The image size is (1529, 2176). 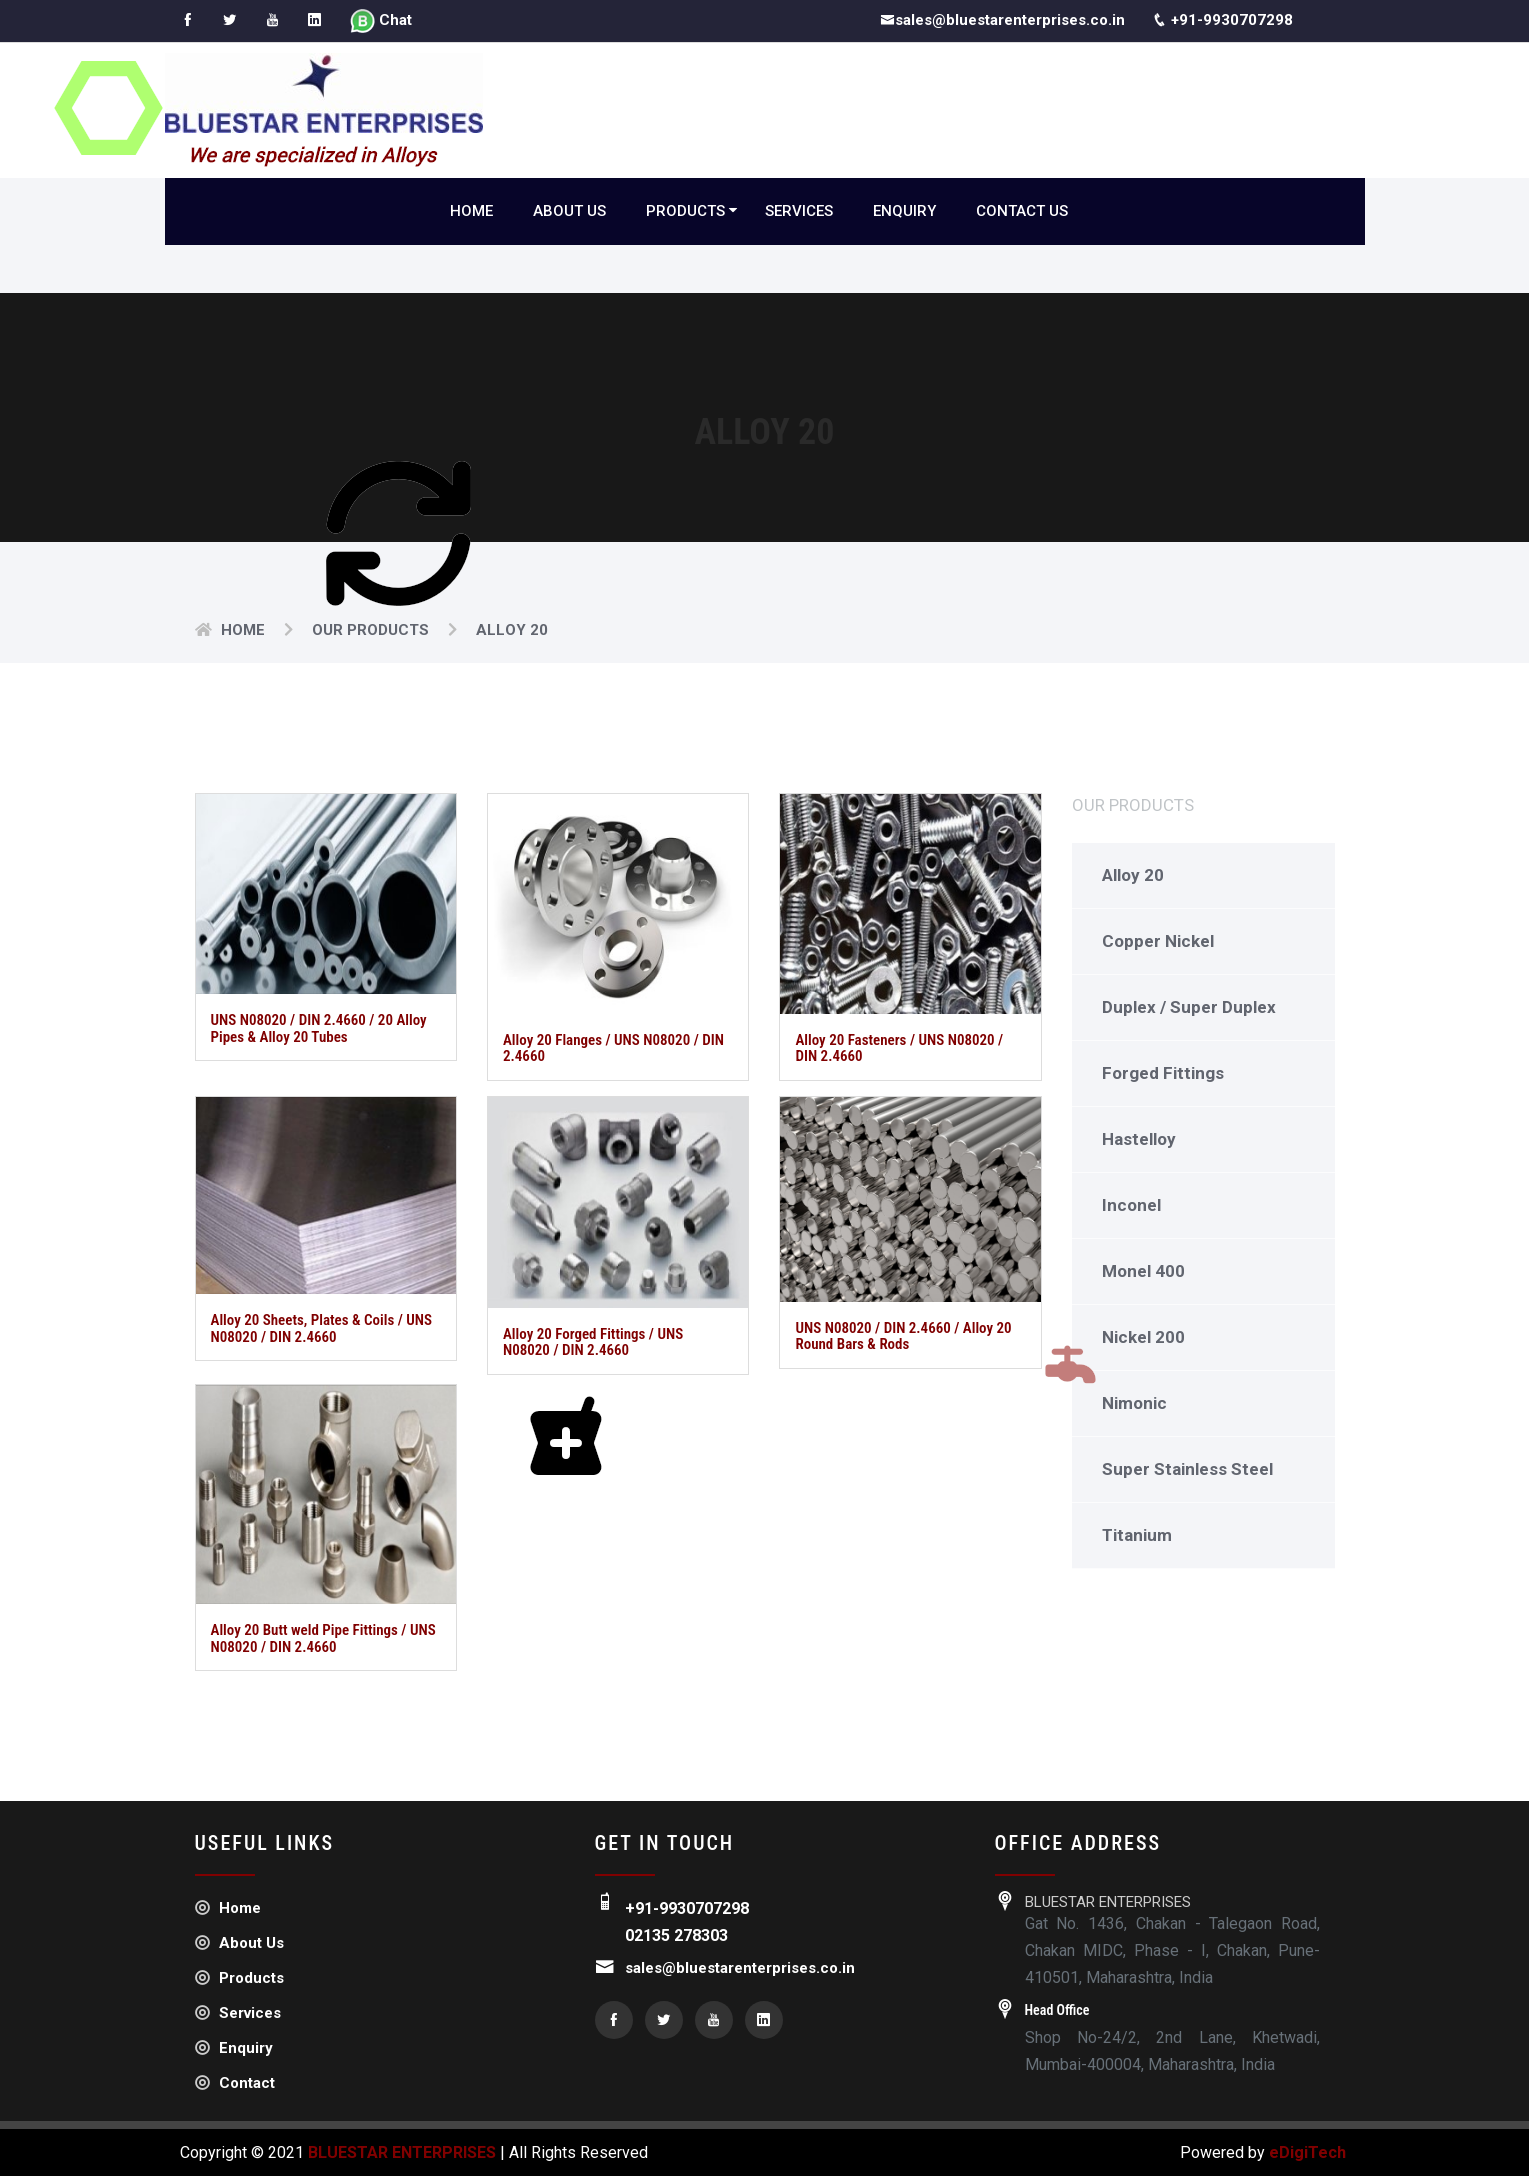 What do you see at coordinates (1070, 1367) in the screenshot?
I see `access water or plumbing settings` at bounding box center [1070, 1367].